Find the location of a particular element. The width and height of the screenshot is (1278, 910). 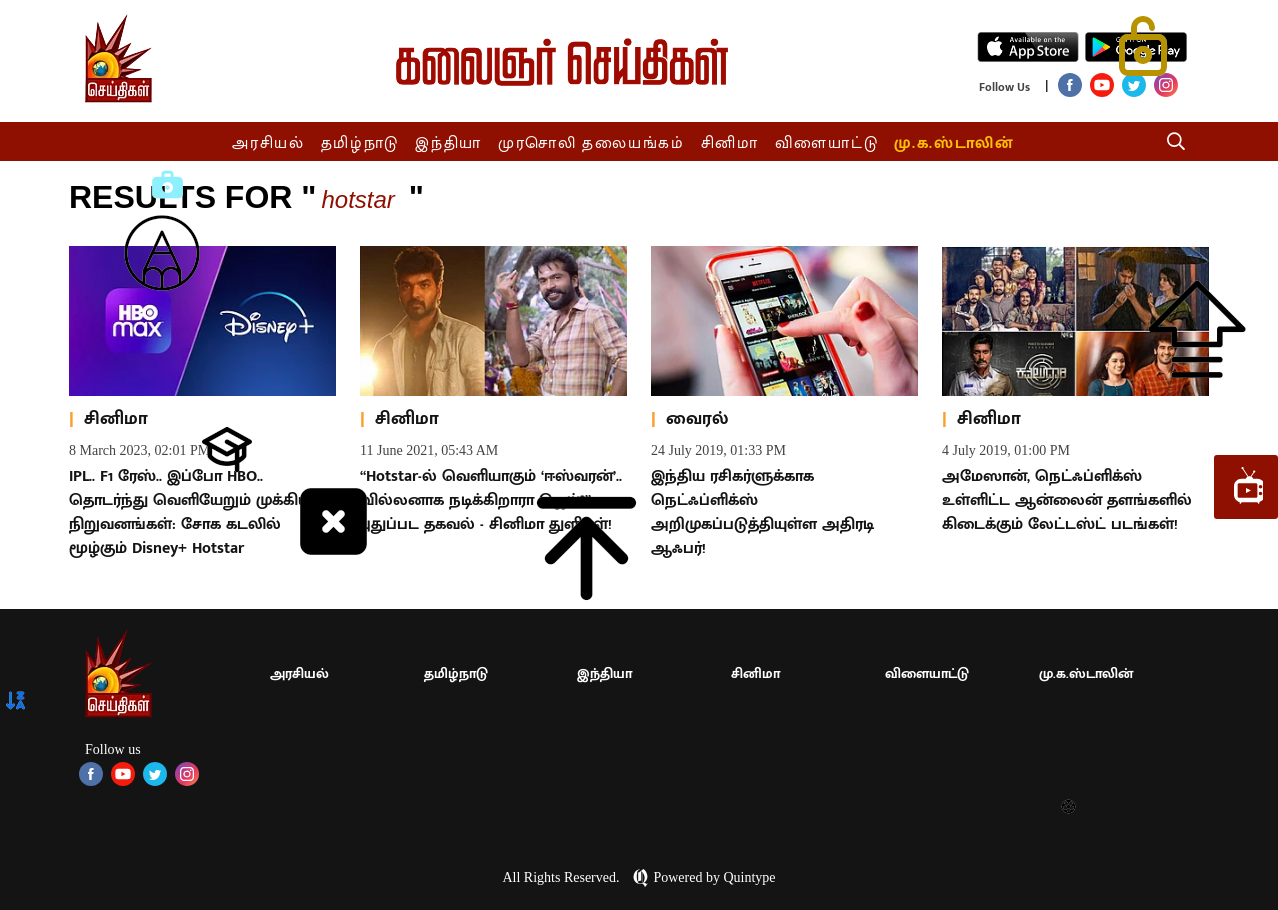

access sports or soccer-related content is located at coordinates (1068, 806).